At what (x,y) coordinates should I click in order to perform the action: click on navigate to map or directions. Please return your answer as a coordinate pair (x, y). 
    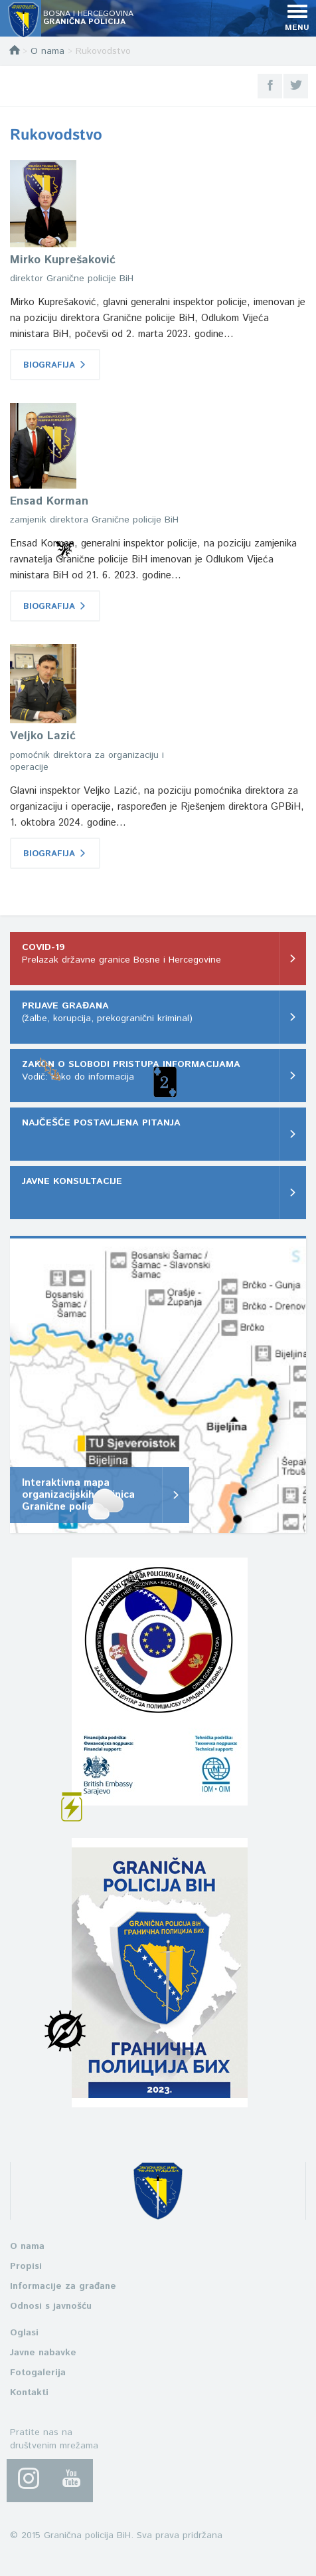
    Looking at the image, I should click on (65, 2031).